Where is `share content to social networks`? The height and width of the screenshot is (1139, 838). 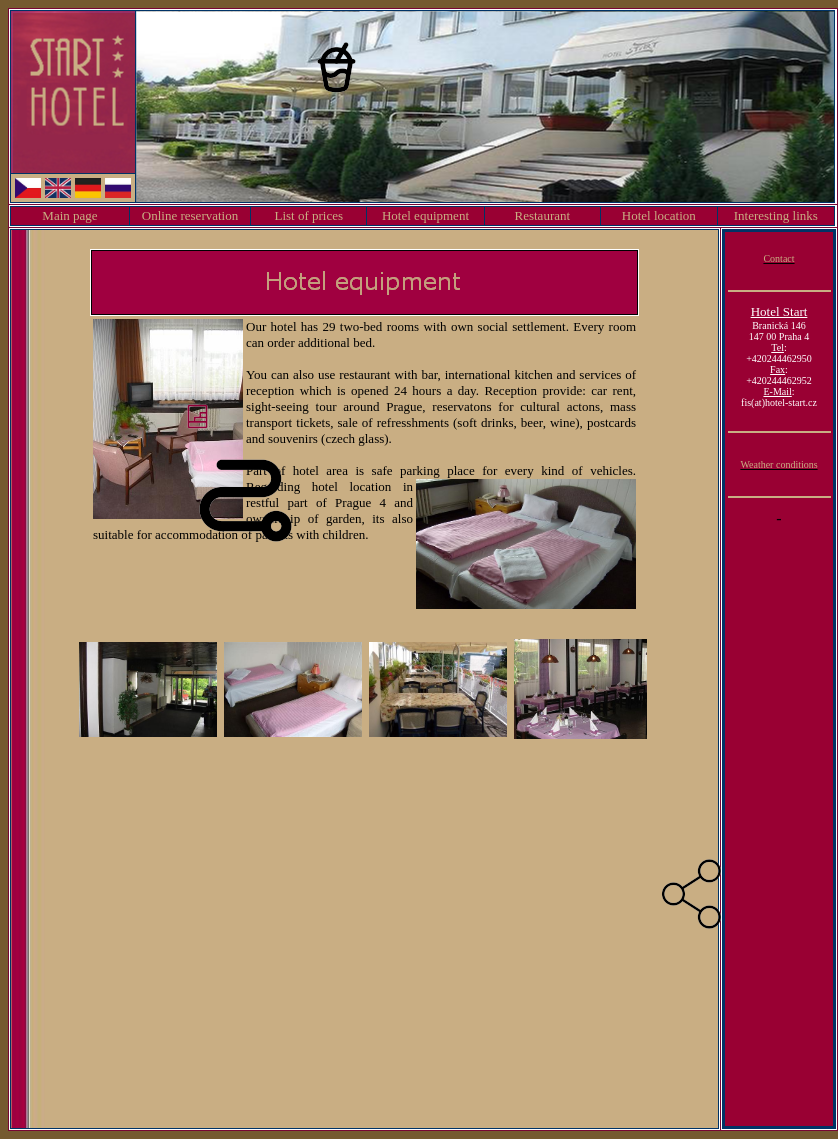
share content to social networks is located at coordinates (694, 894).